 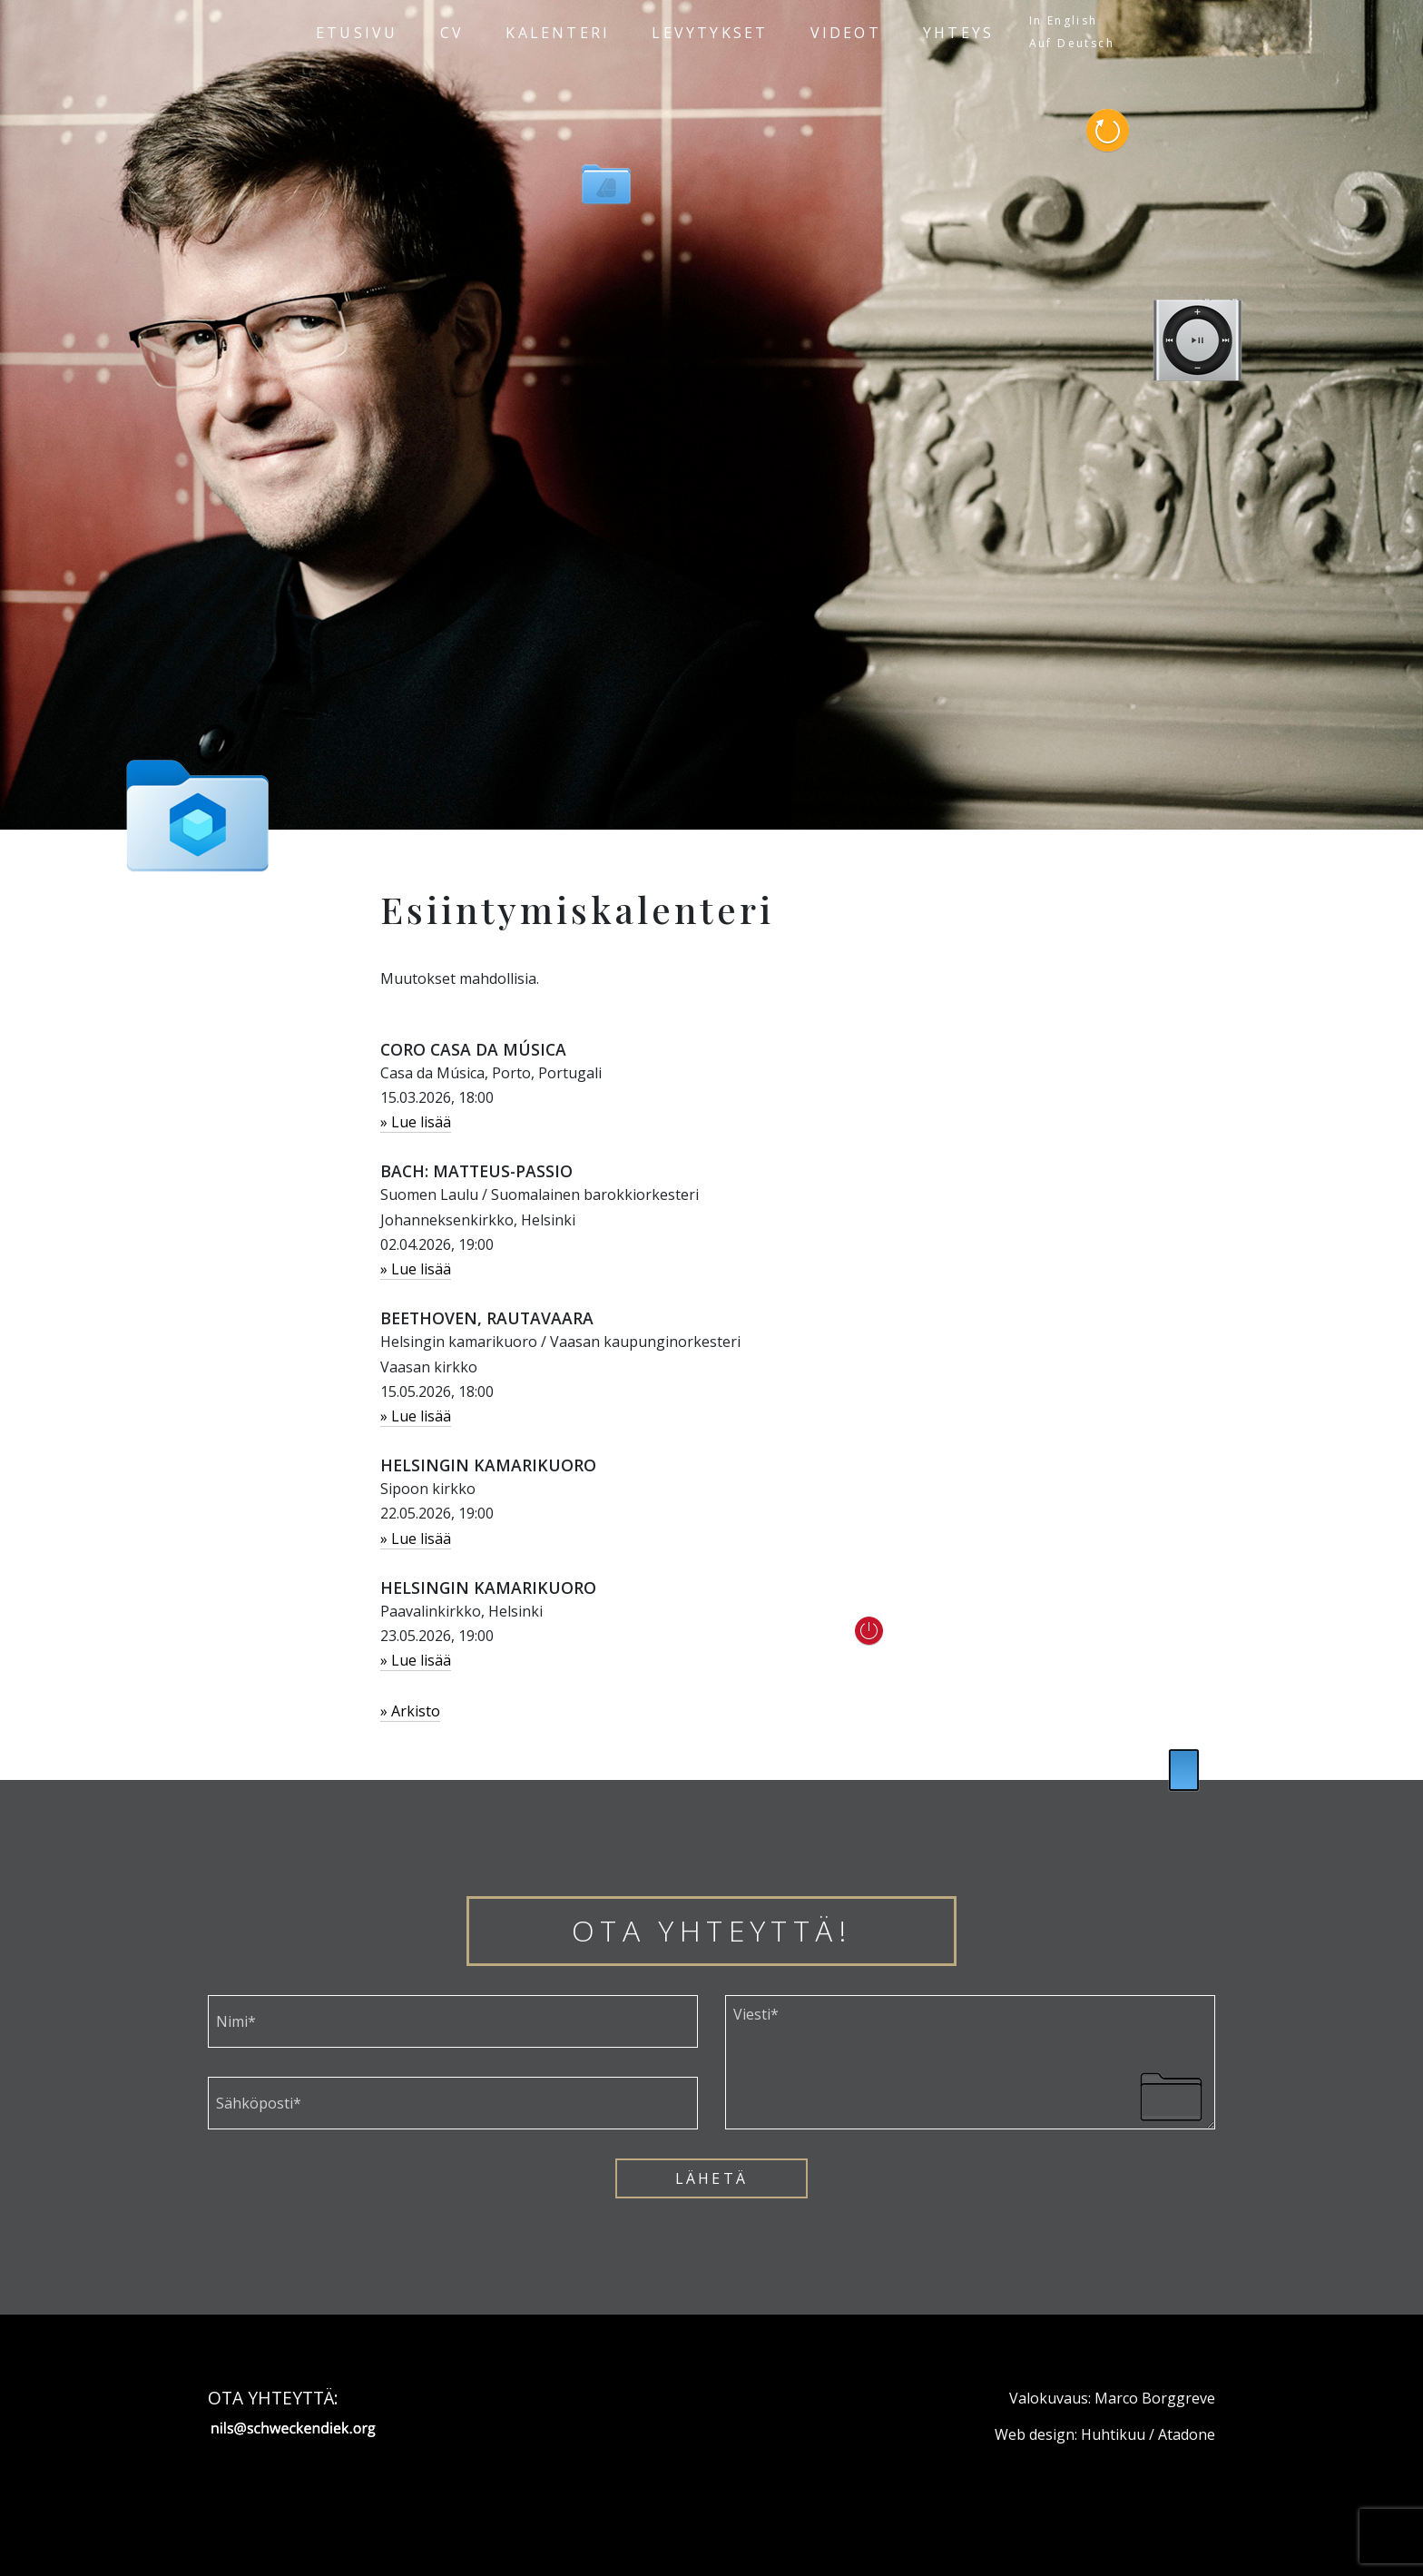 What do you see at coordinates (606, 184) in the screenshot?
I see `open Affinity Designer project files folder` at bounding box center [606, 184].